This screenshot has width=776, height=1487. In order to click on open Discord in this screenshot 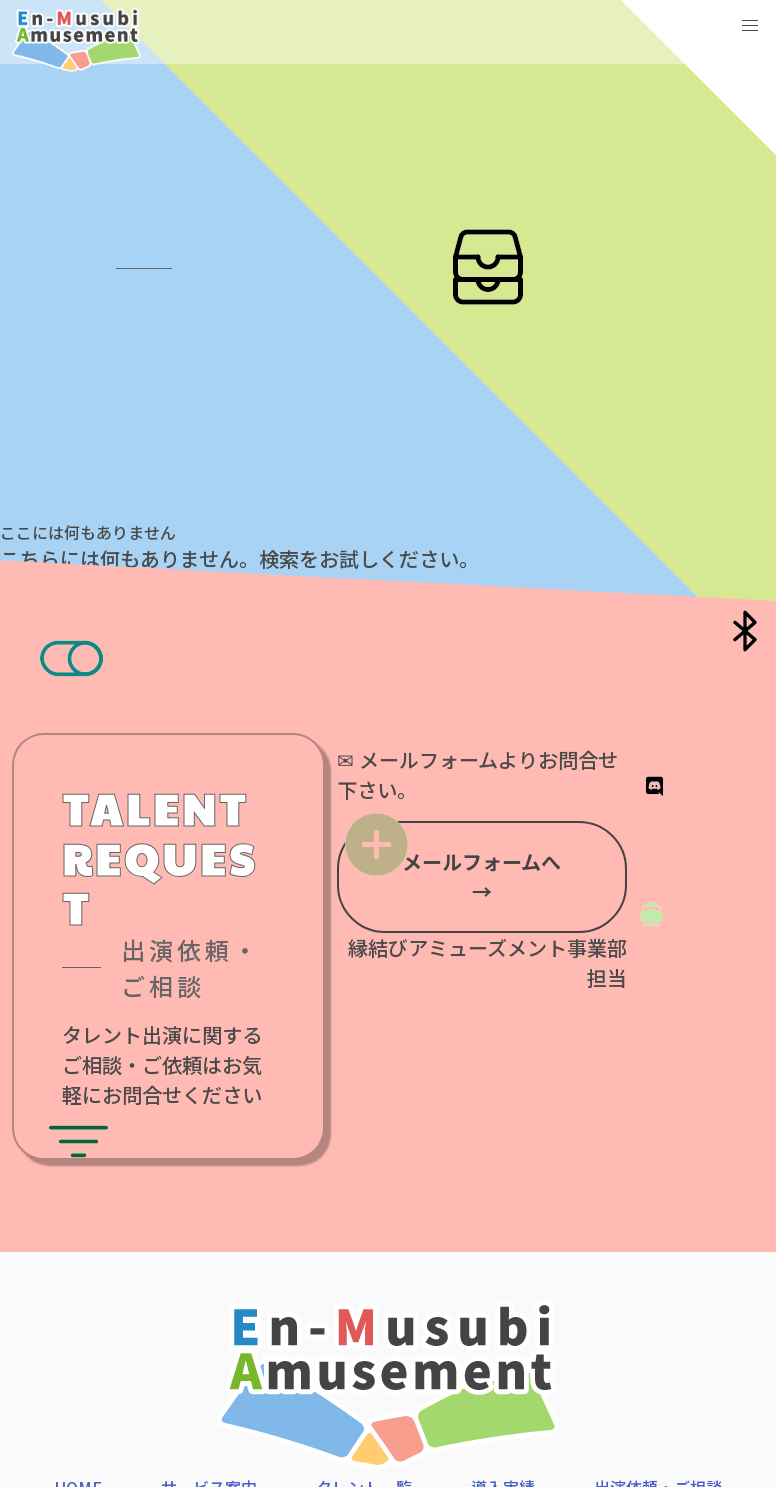, I will do `click(654, 786)`.